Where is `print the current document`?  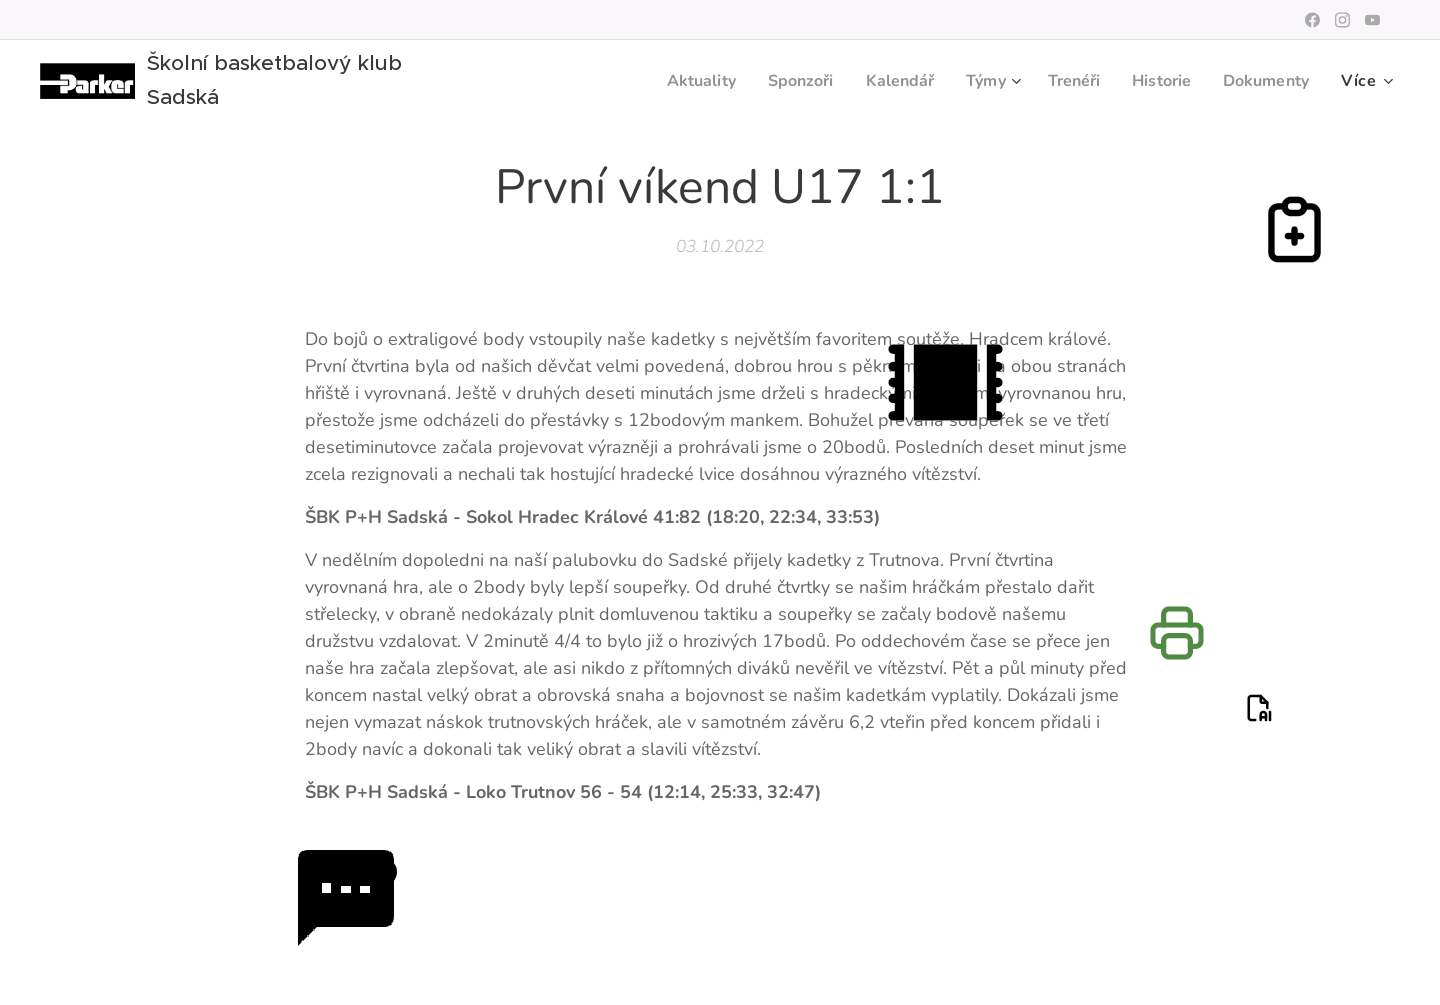
print the current document is located at coordinates (1177, 633).